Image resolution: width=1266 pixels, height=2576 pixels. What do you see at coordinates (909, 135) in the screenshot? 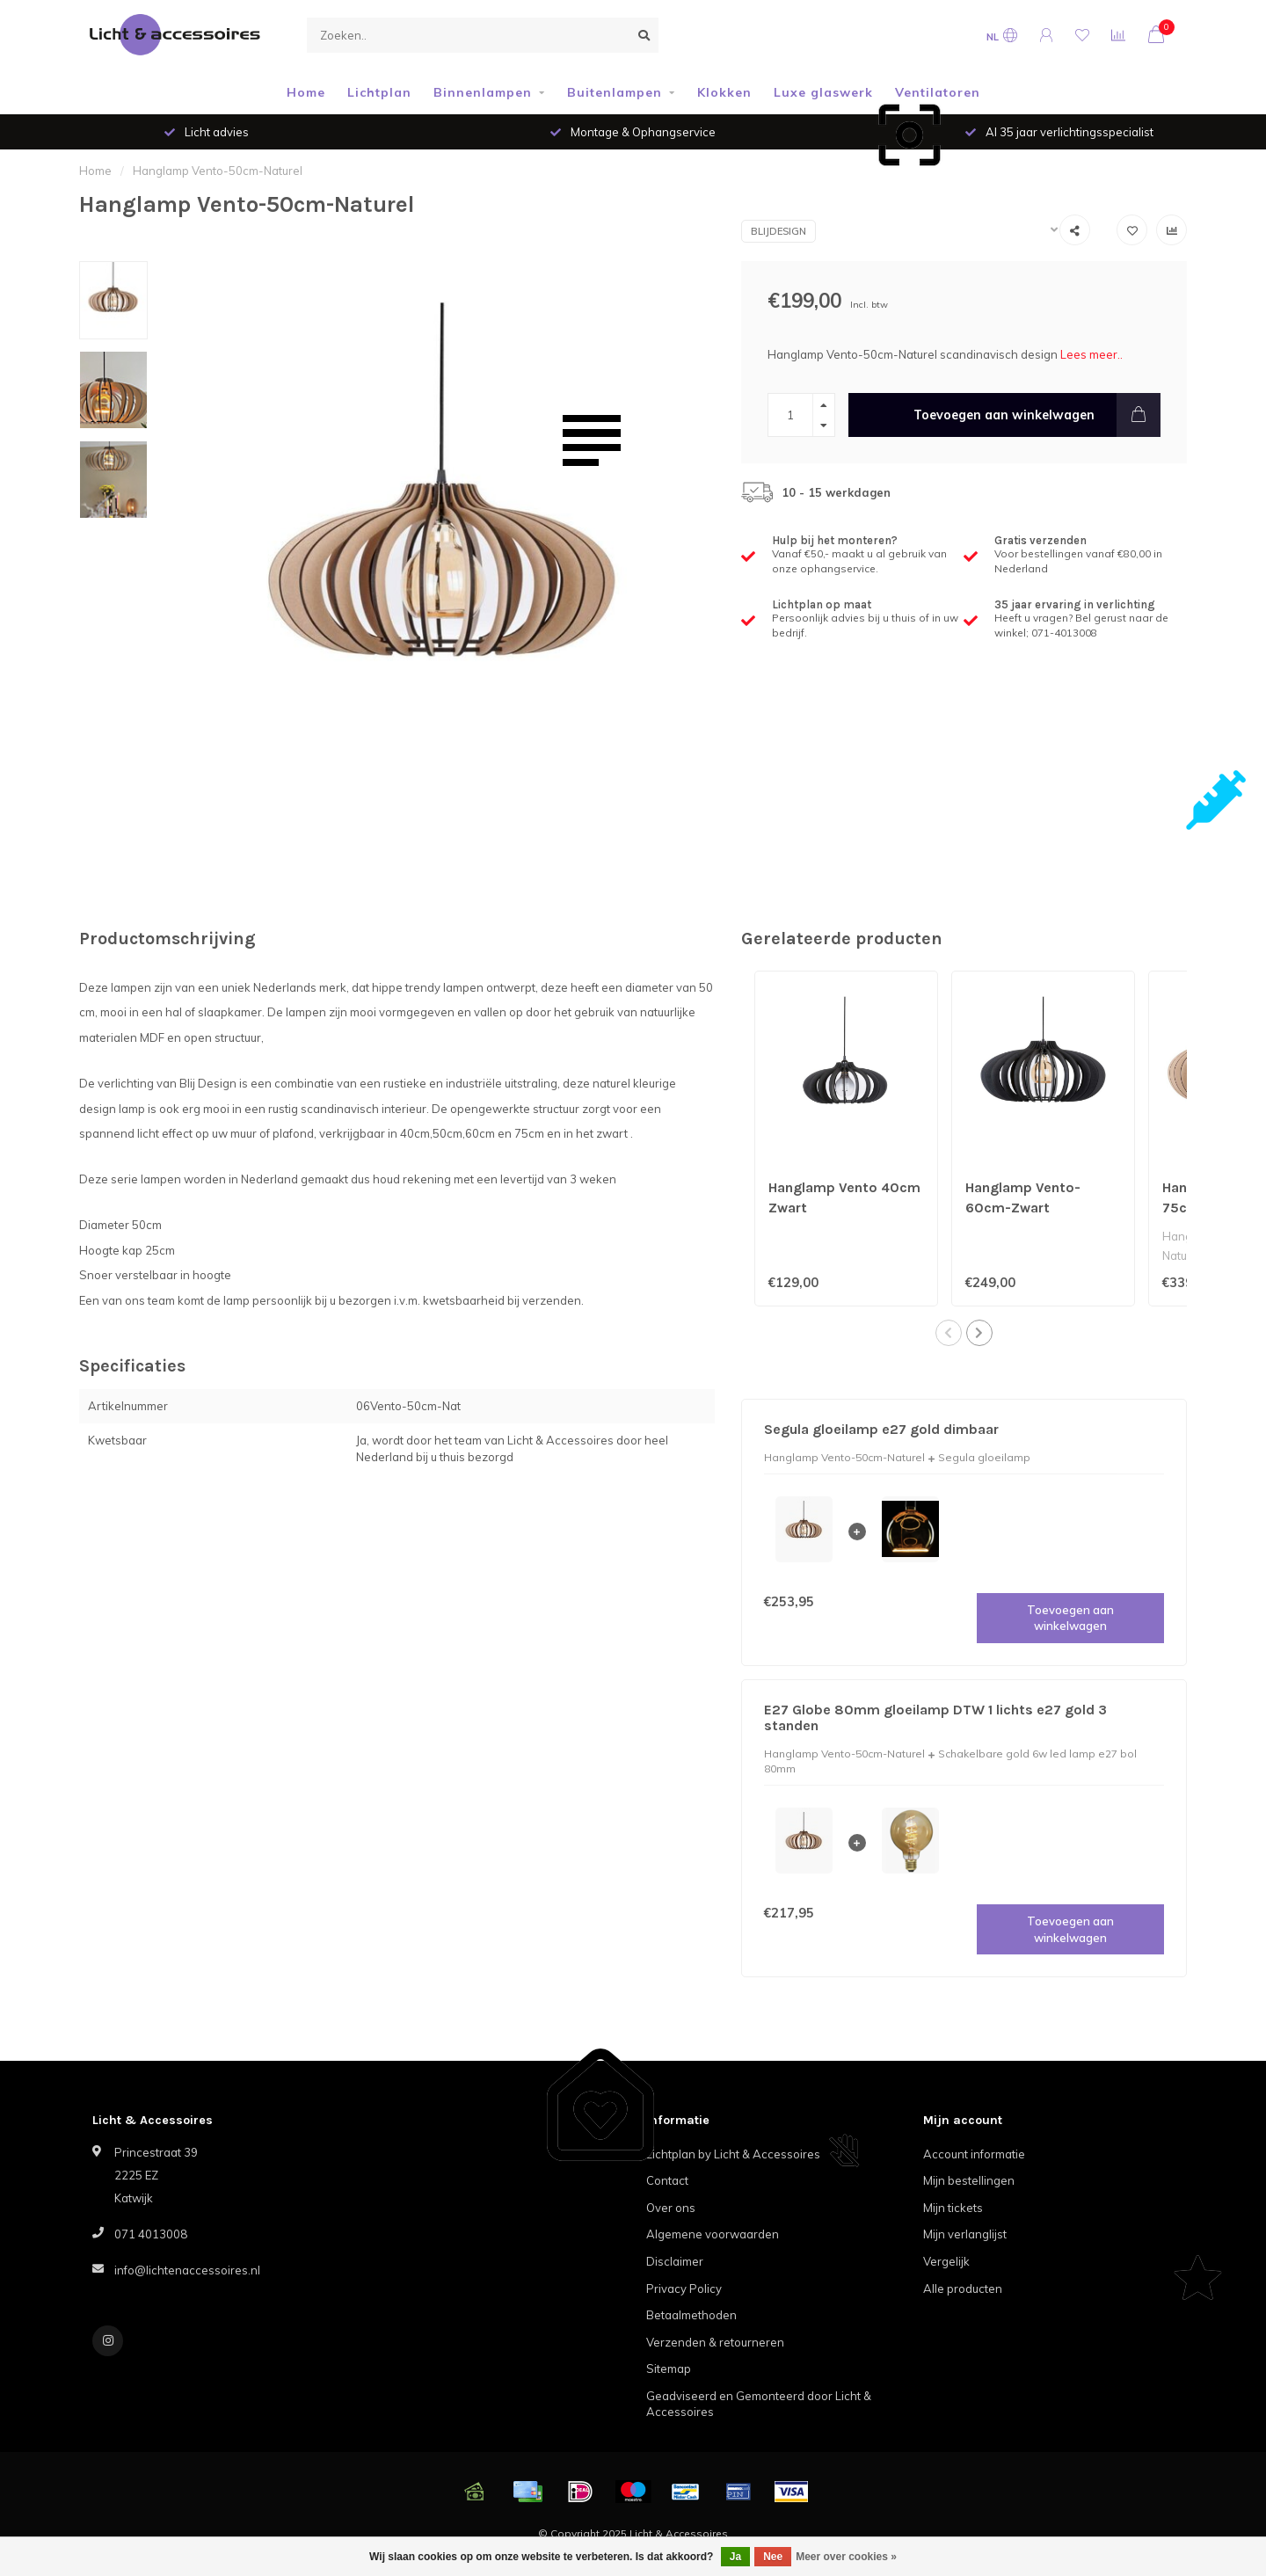
I see `center focus on camera viewfinder` at bounding box center [909, 135].